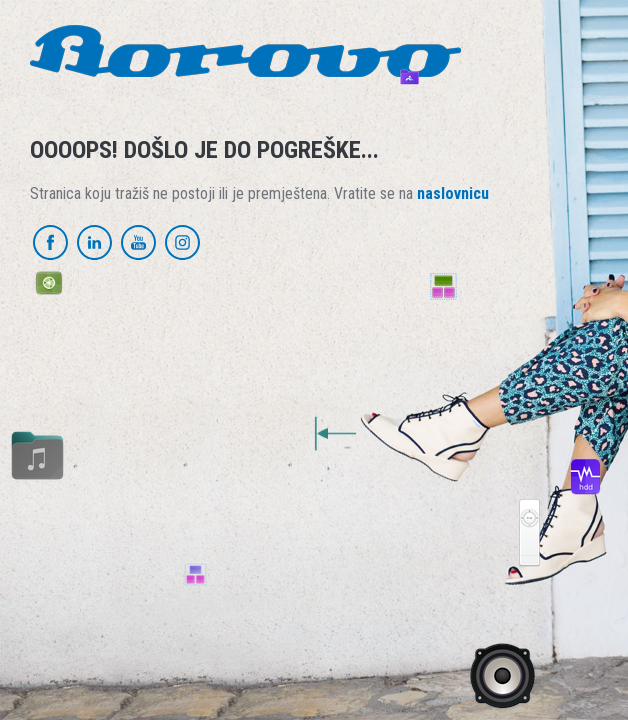 This screenshot has width=628, height=720. Describe the element at coordinates (502, 675) in the screenshot. I see `adjust speaker or audio output volume` at that location.